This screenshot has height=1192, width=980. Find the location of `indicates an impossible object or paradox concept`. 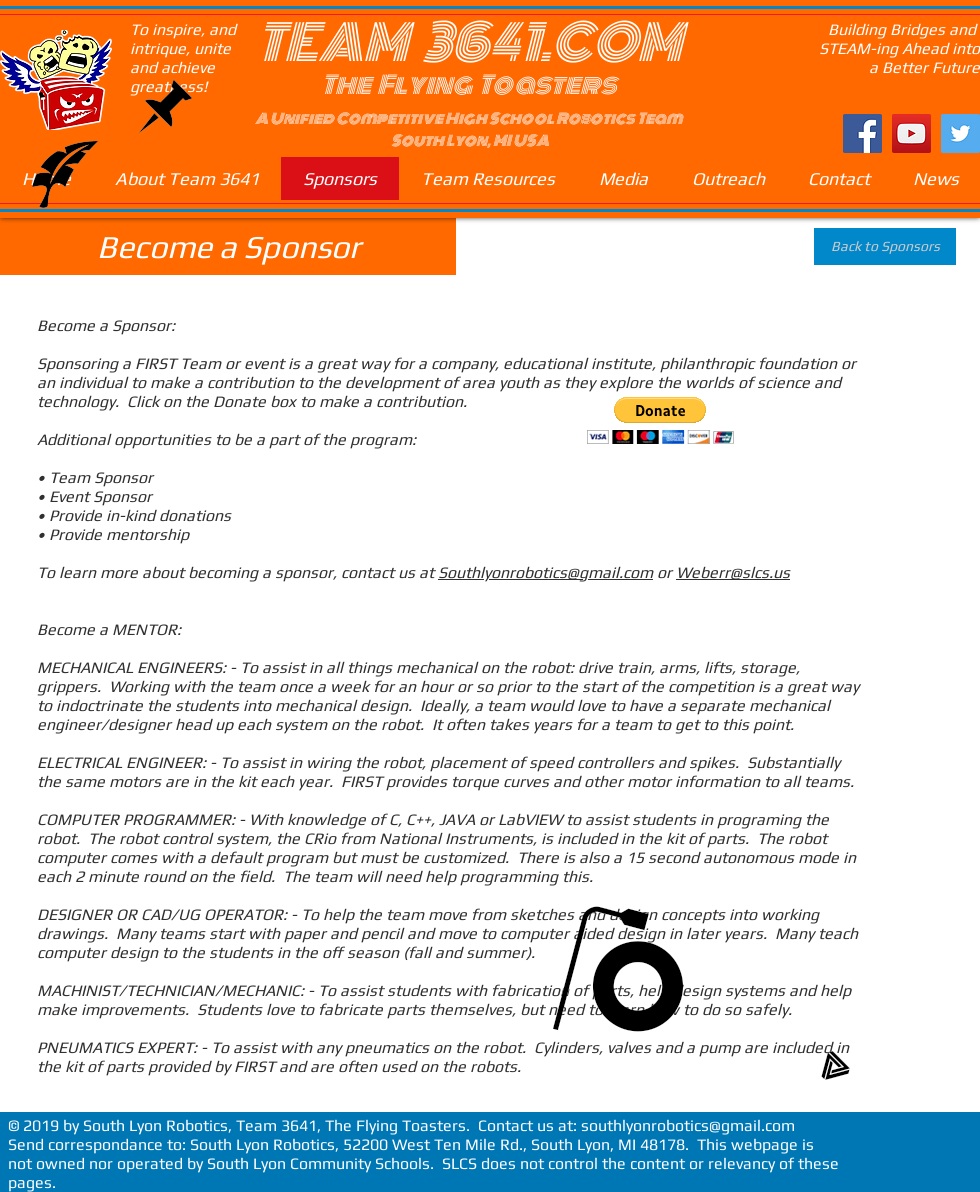

indicates an impossible object or paradox concept is located at coordinates (835, 1065).